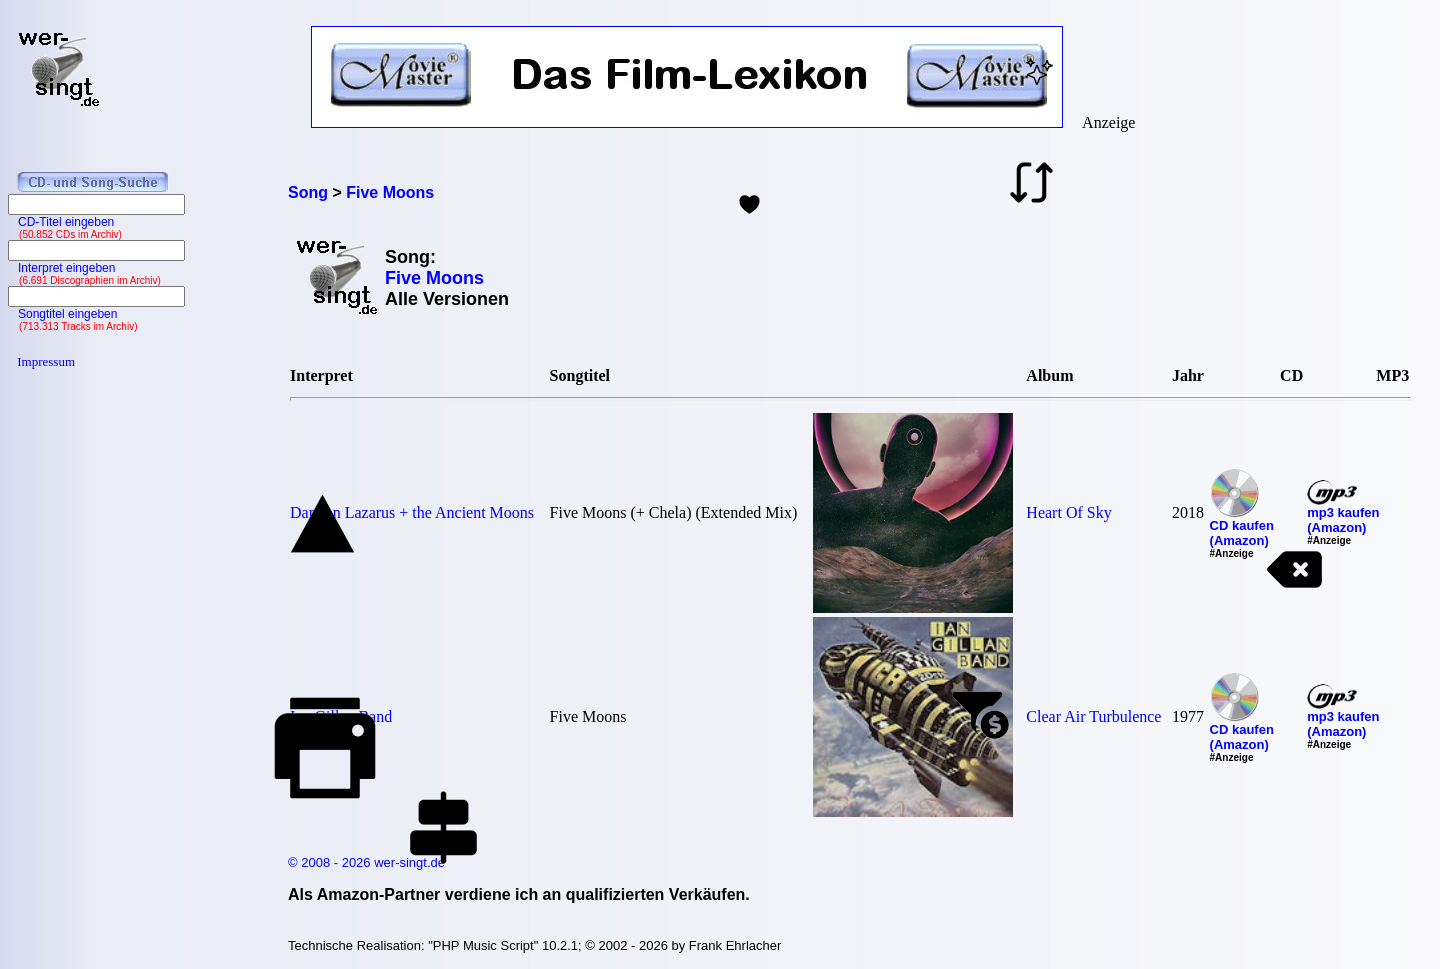  Describe the element at coordinates (443, 827) in the screenshot. I see `align objects to horizontal center` at that location.